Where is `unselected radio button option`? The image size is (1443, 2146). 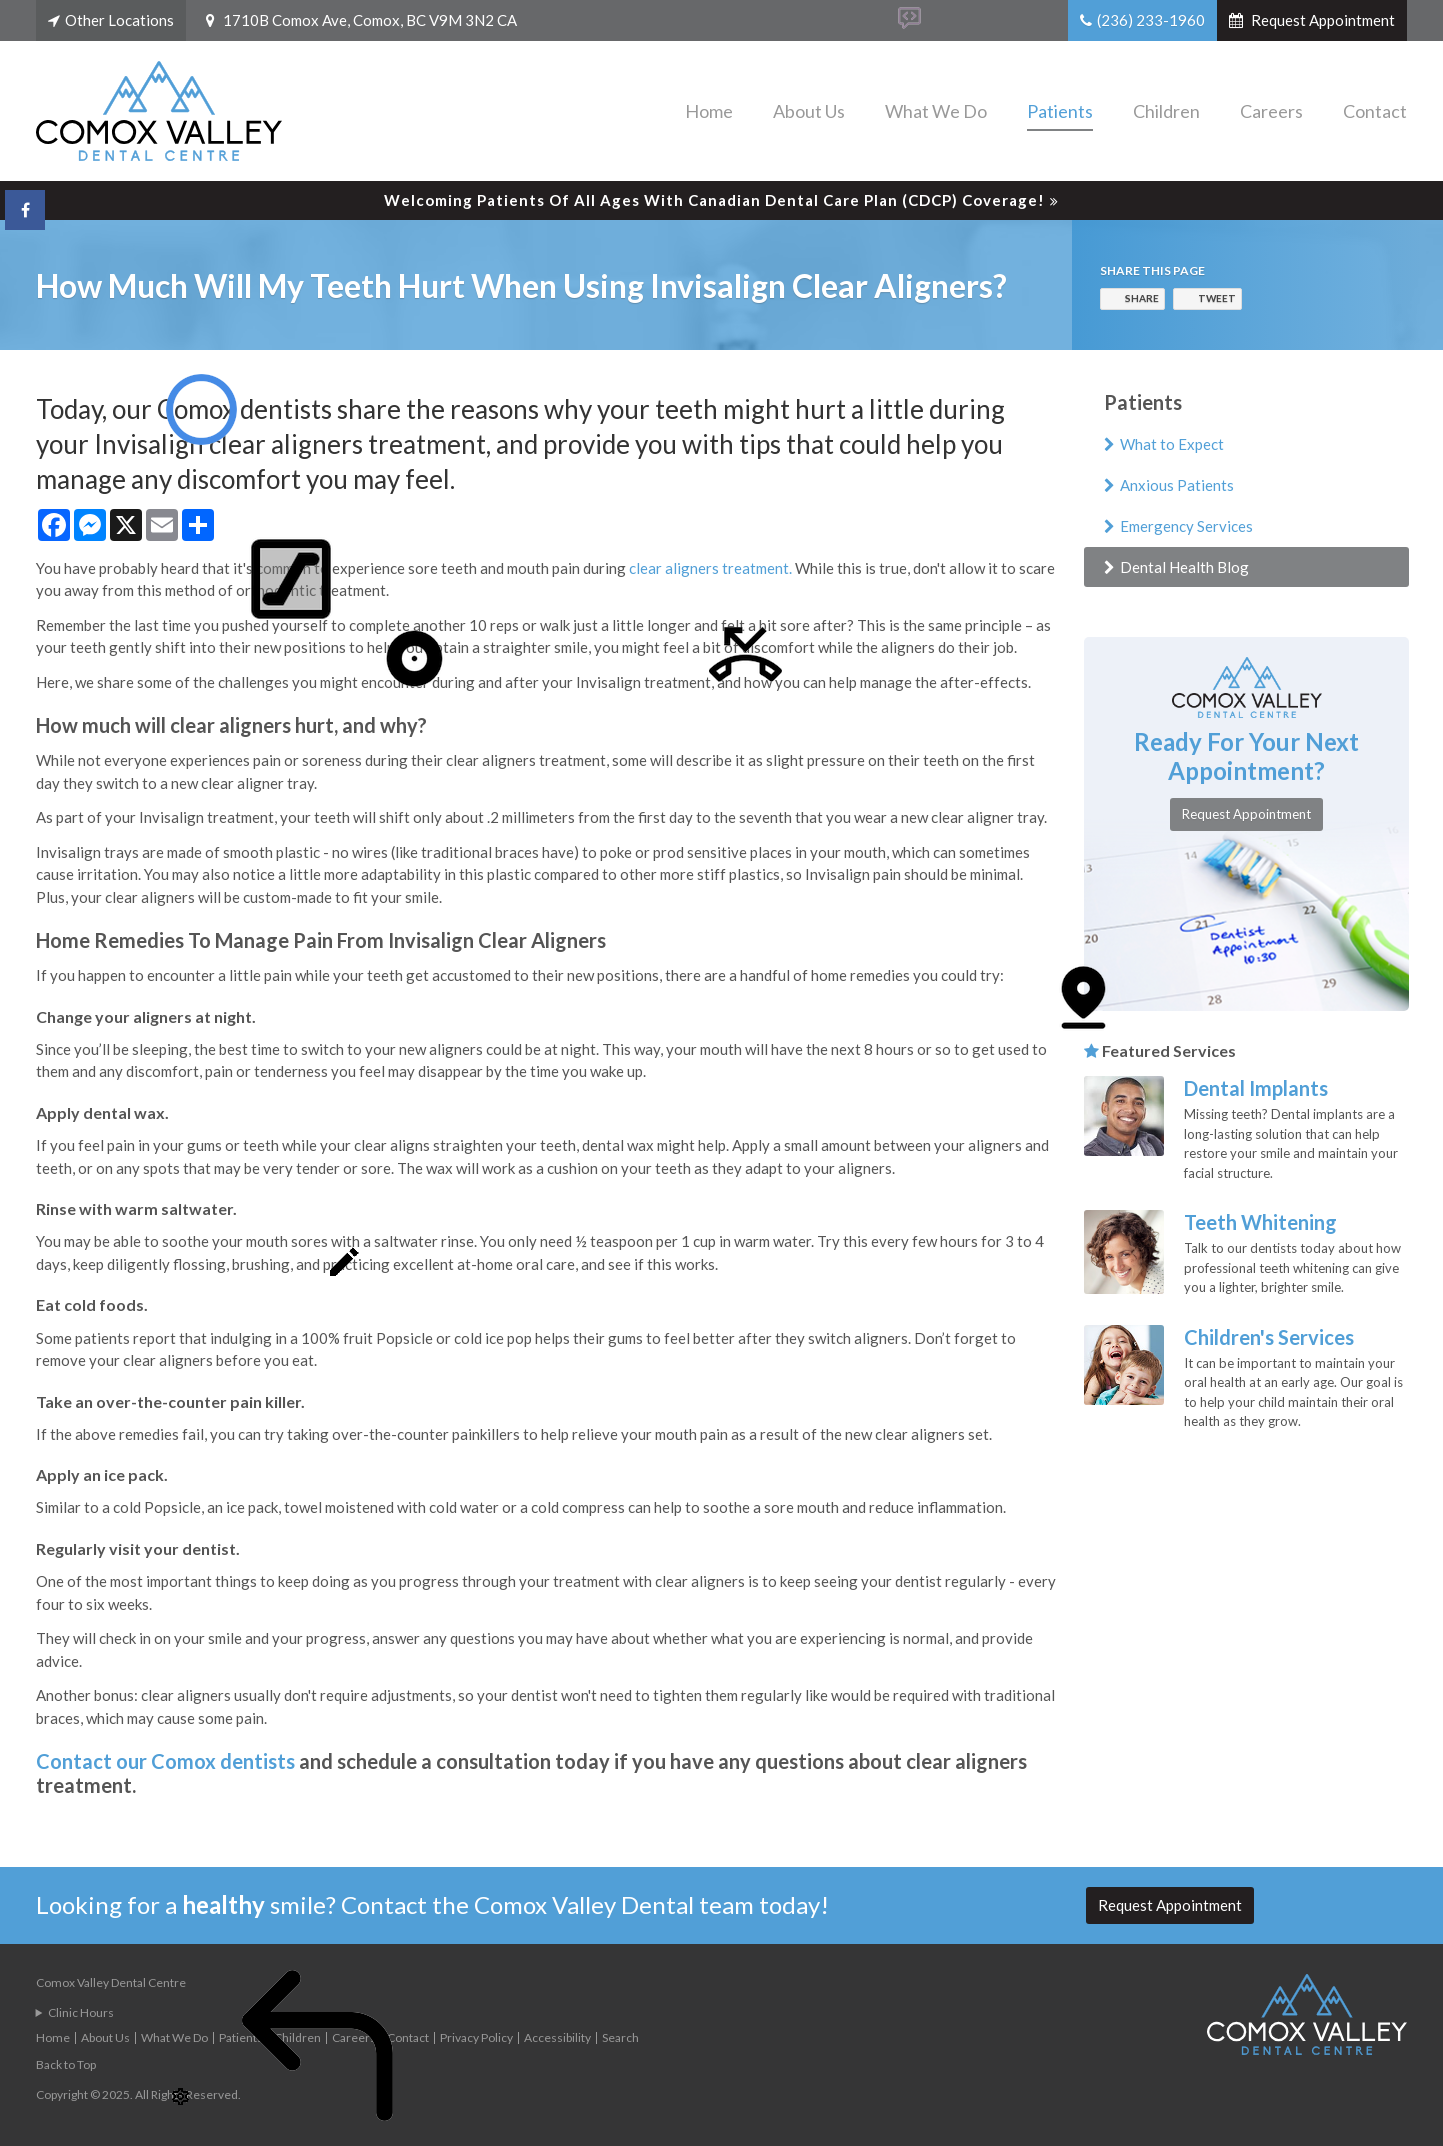
unselected radio button option is located at coordinates (201, 409).